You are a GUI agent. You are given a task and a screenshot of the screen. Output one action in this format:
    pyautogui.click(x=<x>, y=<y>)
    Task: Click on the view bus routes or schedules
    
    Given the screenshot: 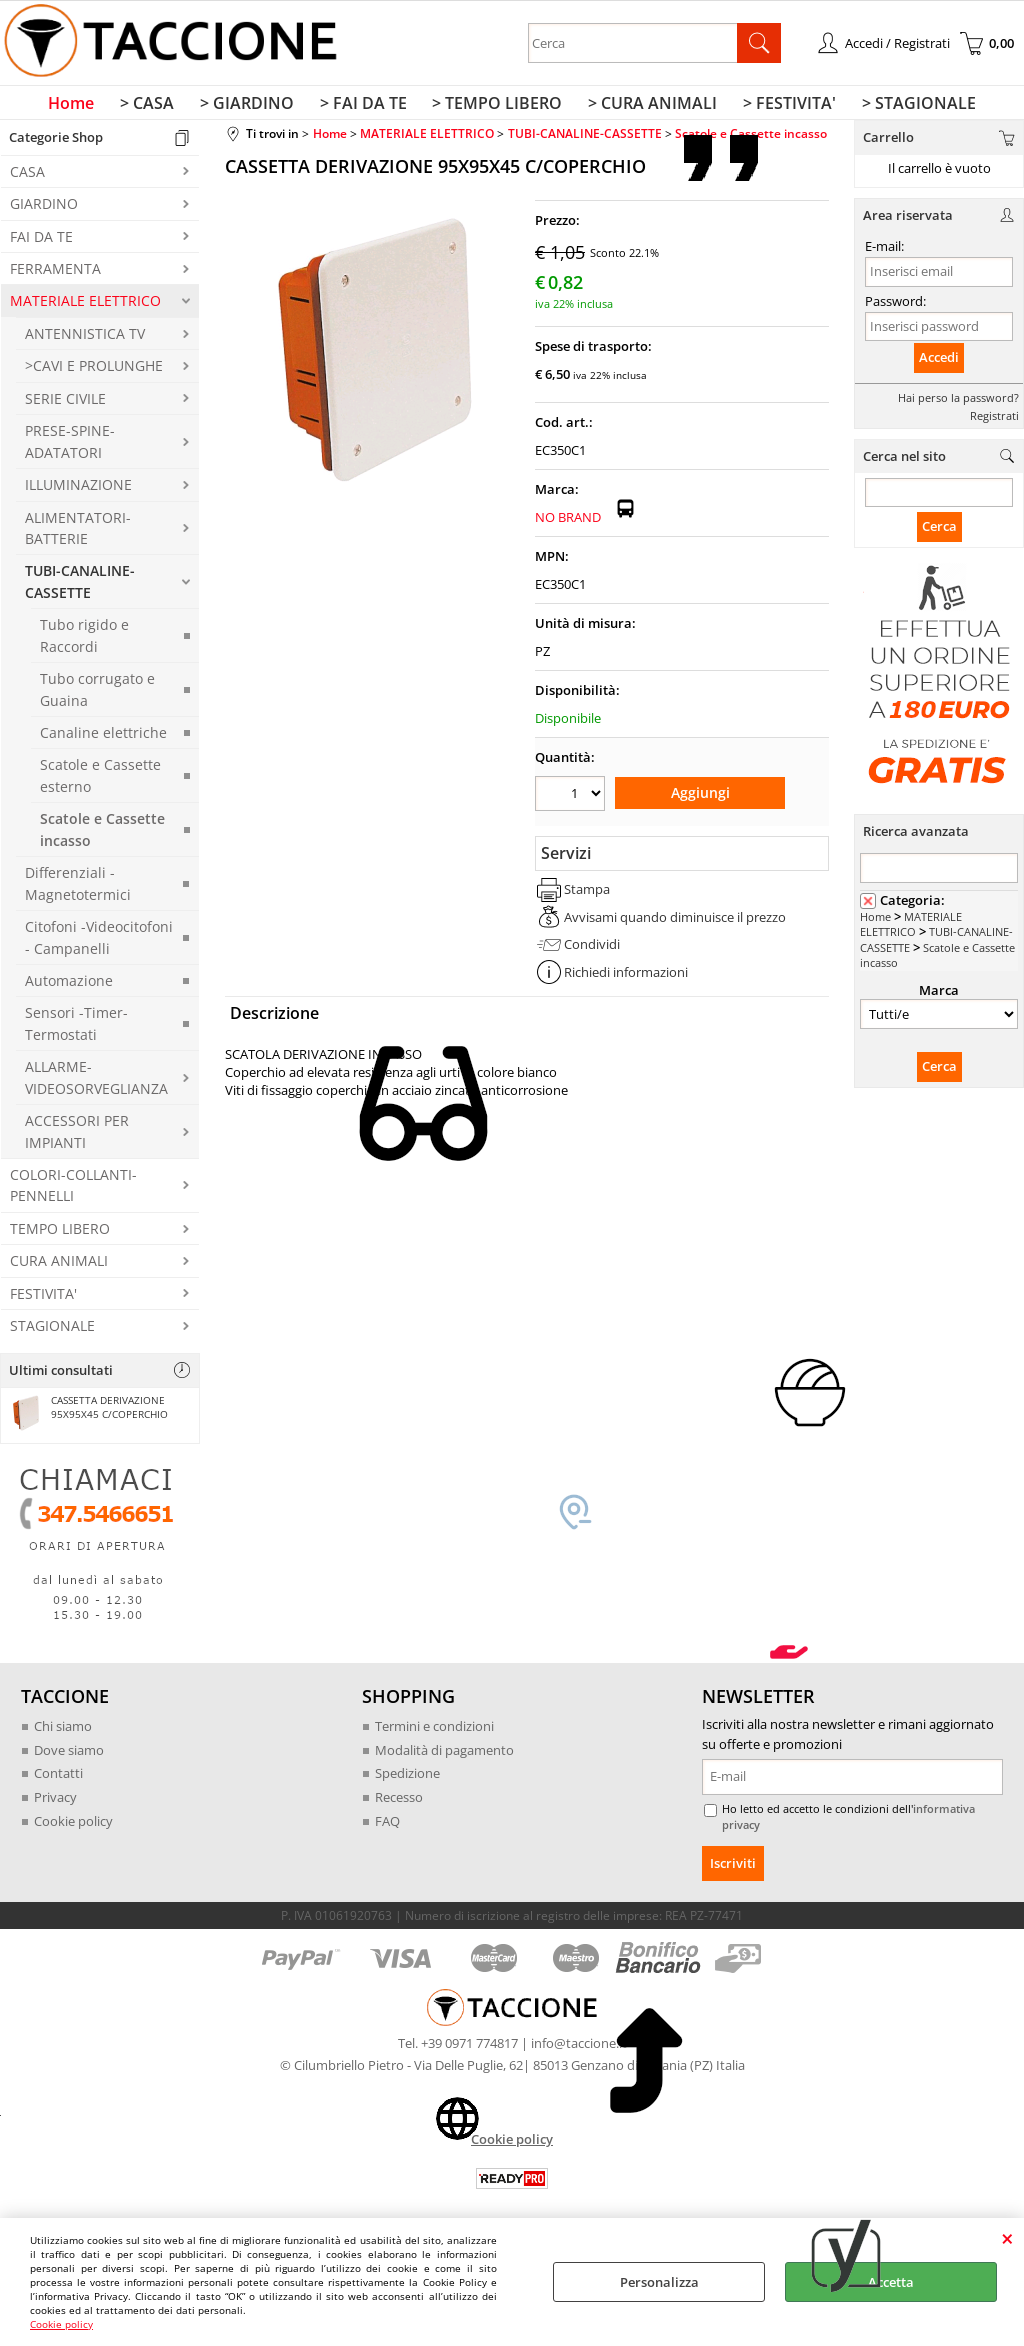 What is the action you would take?
    pyautogui.click(x=625, y=508)
    